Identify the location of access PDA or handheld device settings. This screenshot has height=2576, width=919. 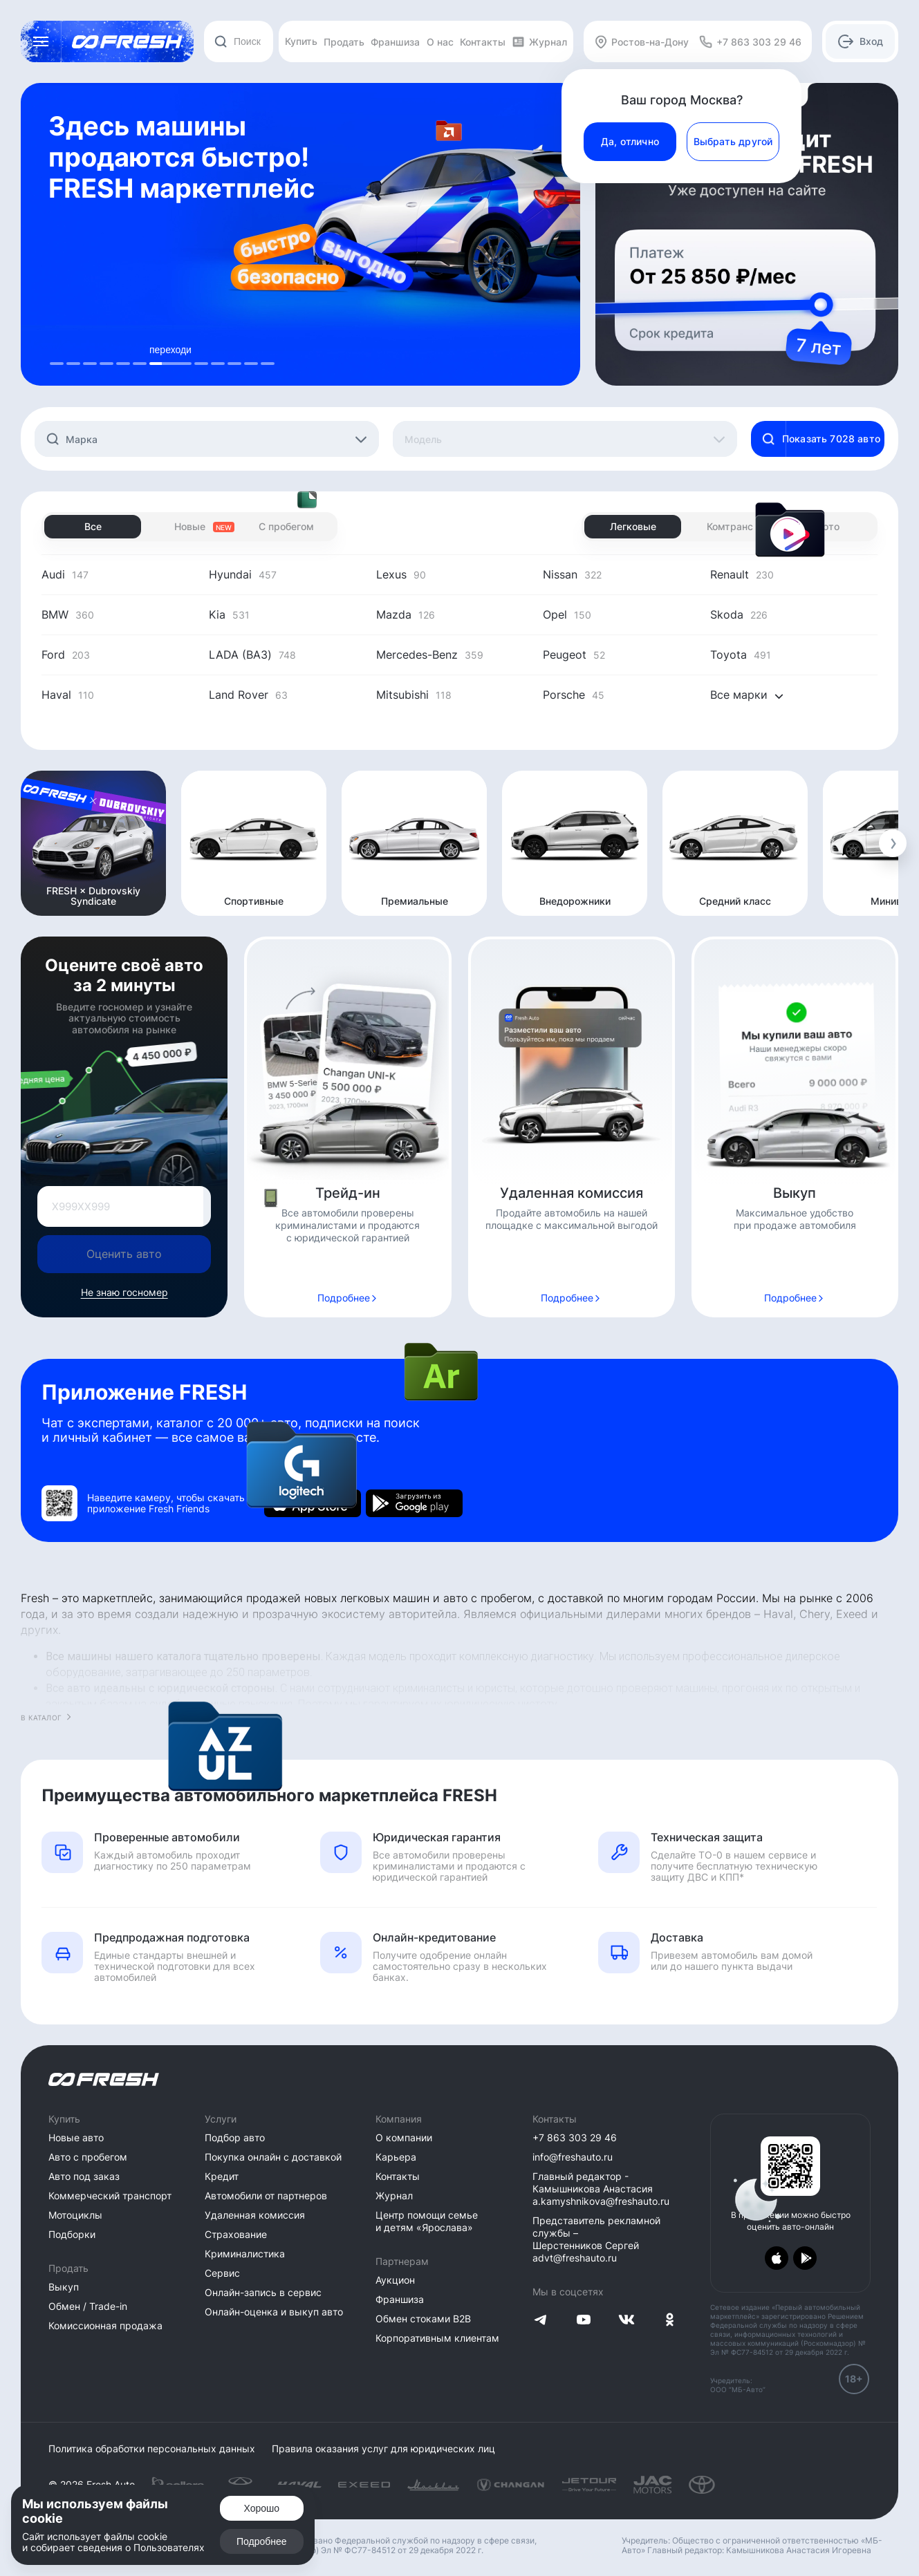
(270, 1198).